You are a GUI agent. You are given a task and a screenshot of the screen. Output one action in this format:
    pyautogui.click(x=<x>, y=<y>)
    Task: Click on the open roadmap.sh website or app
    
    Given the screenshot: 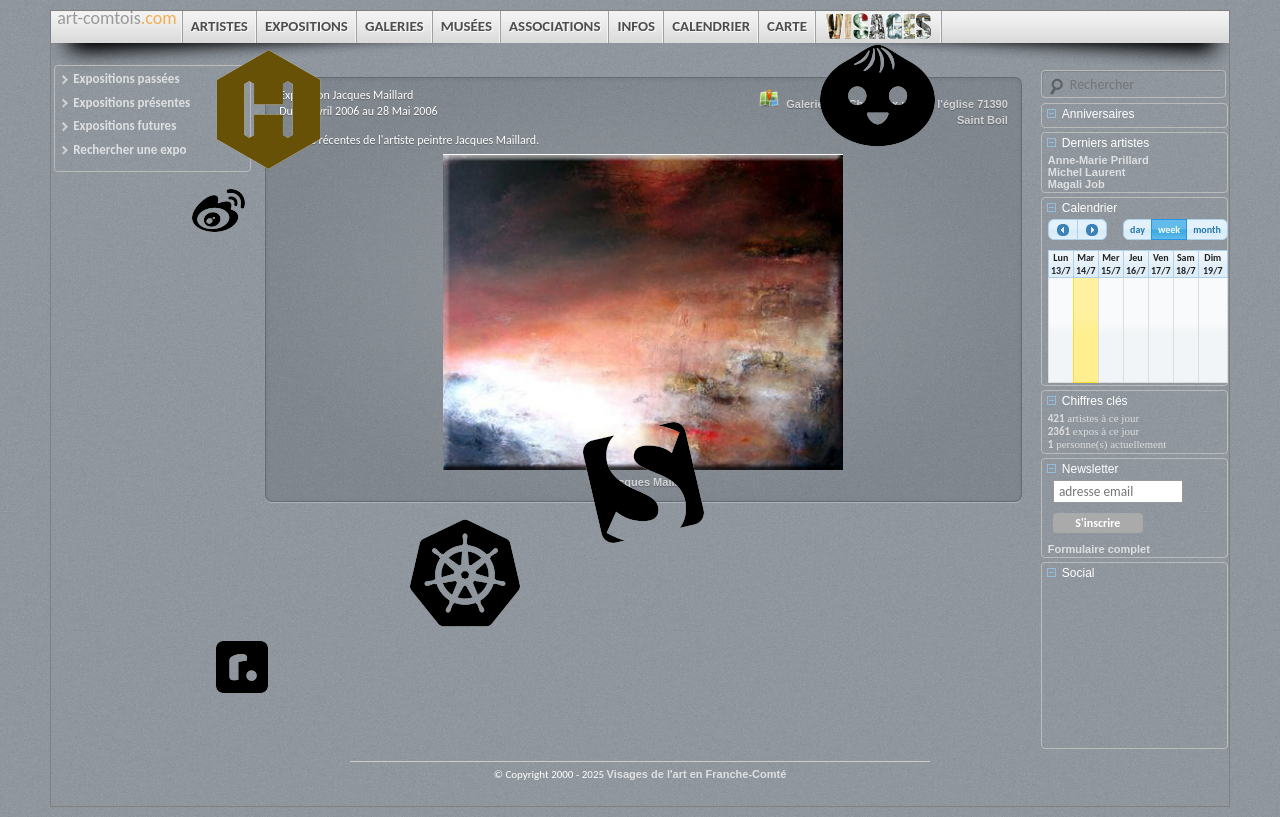 What is the action you would take?
    pyautogui.click(x=242, y=667)
    